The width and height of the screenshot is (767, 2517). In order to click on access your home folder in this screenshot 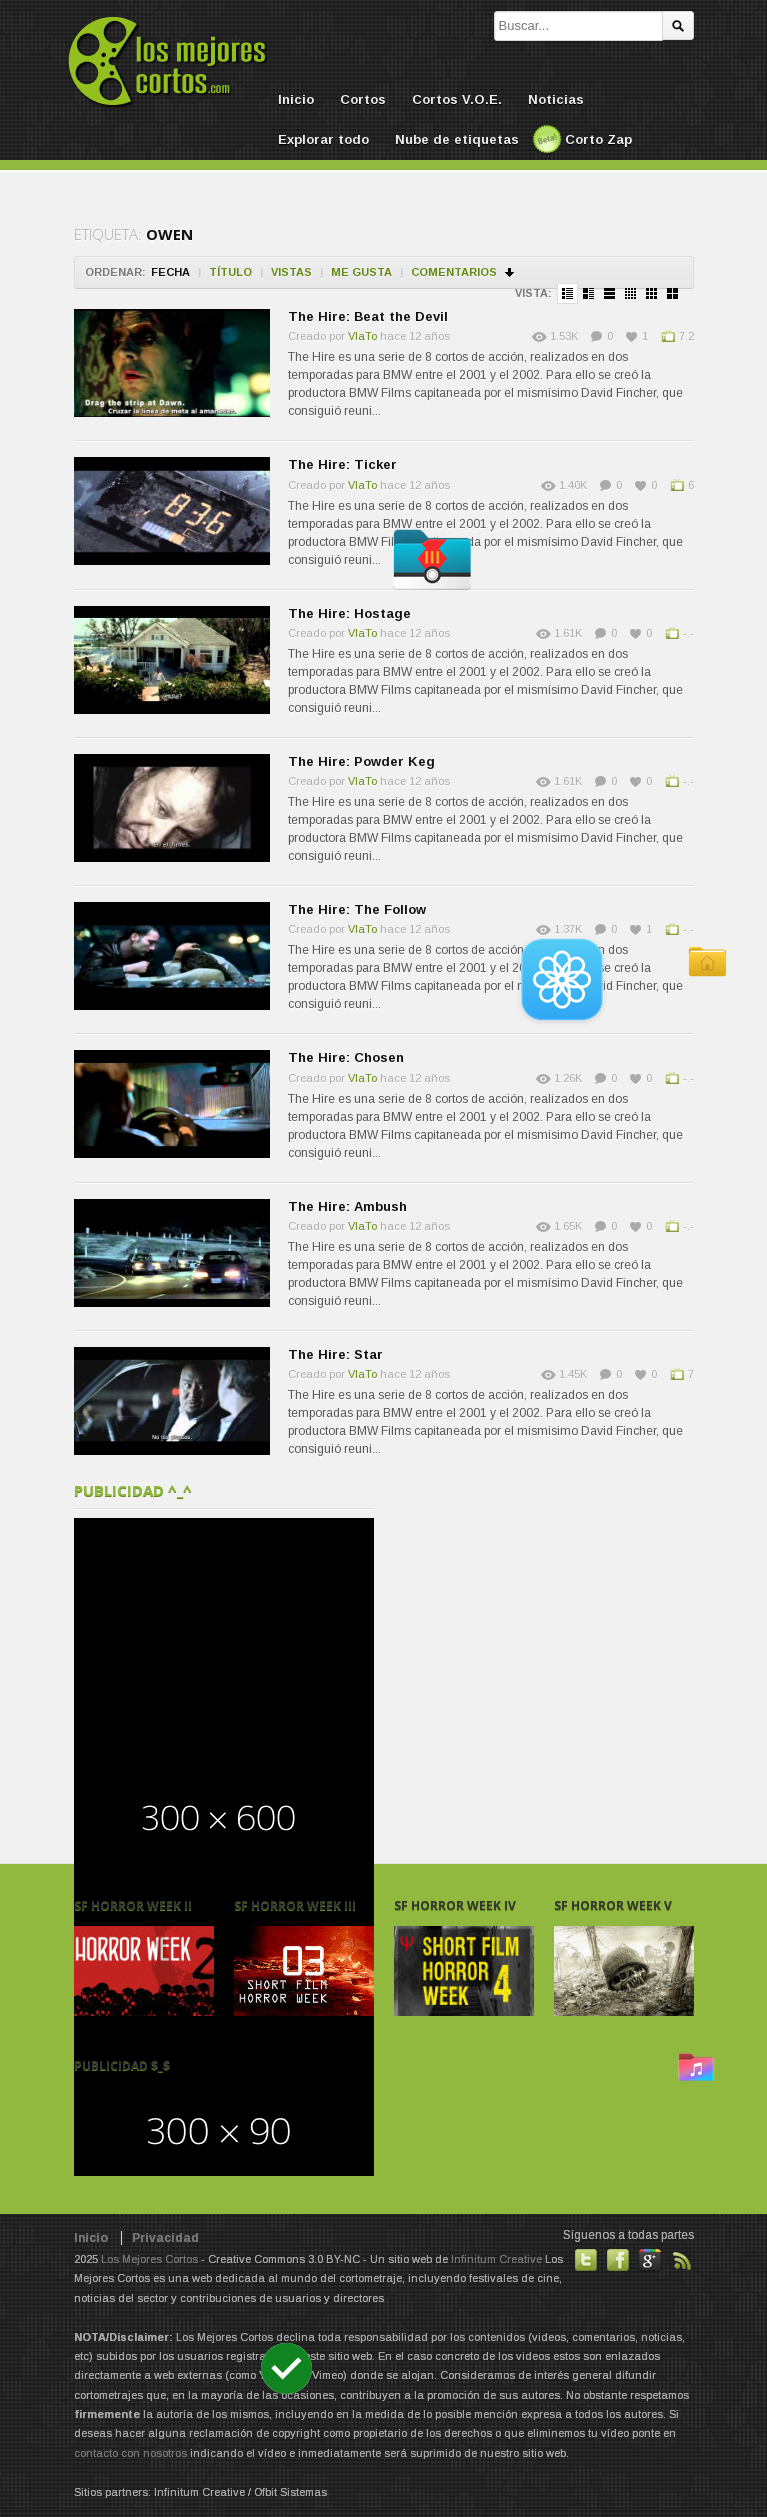, I will do `click(707, 961)`.